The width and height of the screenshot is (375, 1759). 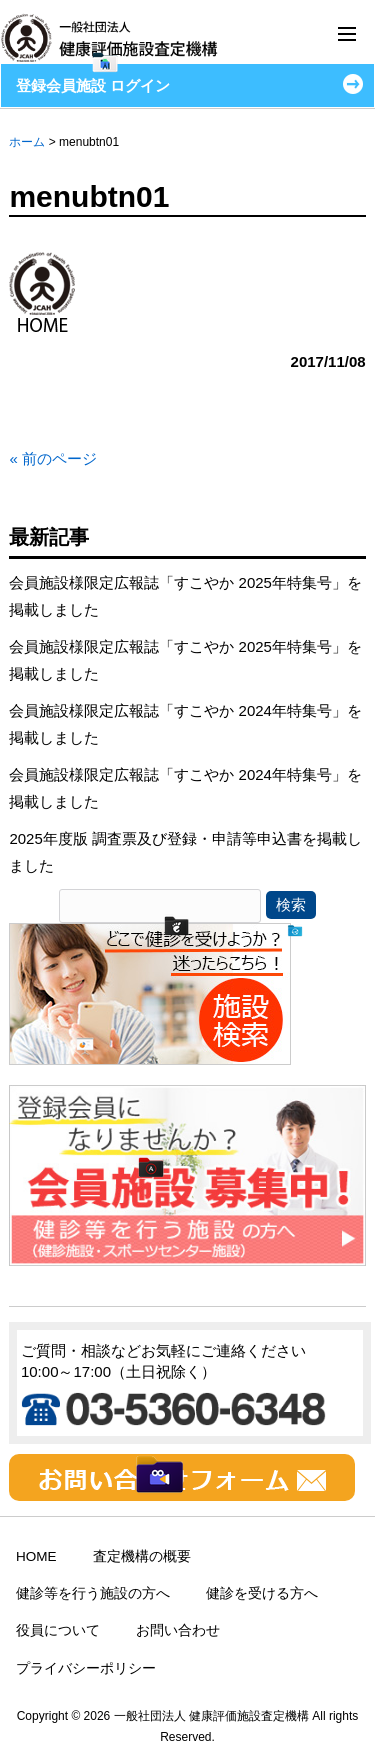 I want to click on open gnome-related files folder, so click(x=176, y=926).